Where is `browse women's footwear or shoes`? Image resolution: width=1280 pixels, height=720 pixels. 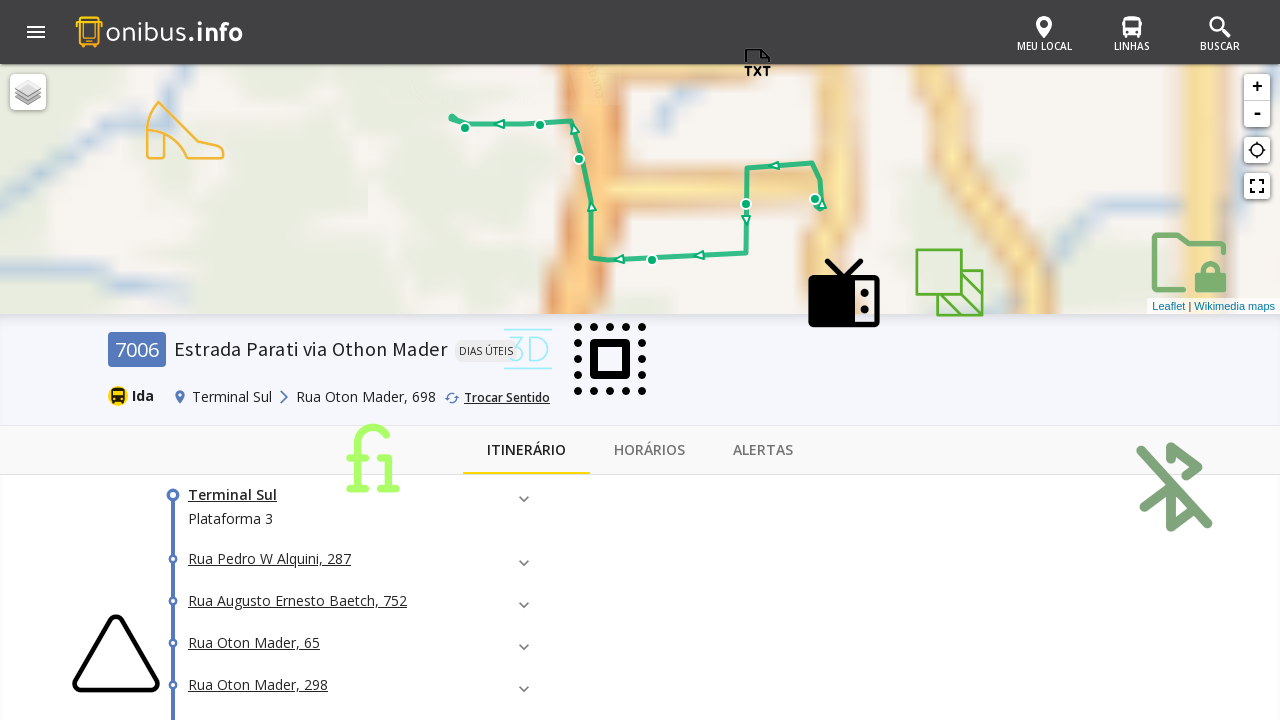 browse women's footwear or shoes is located at coordinates (181, 133).